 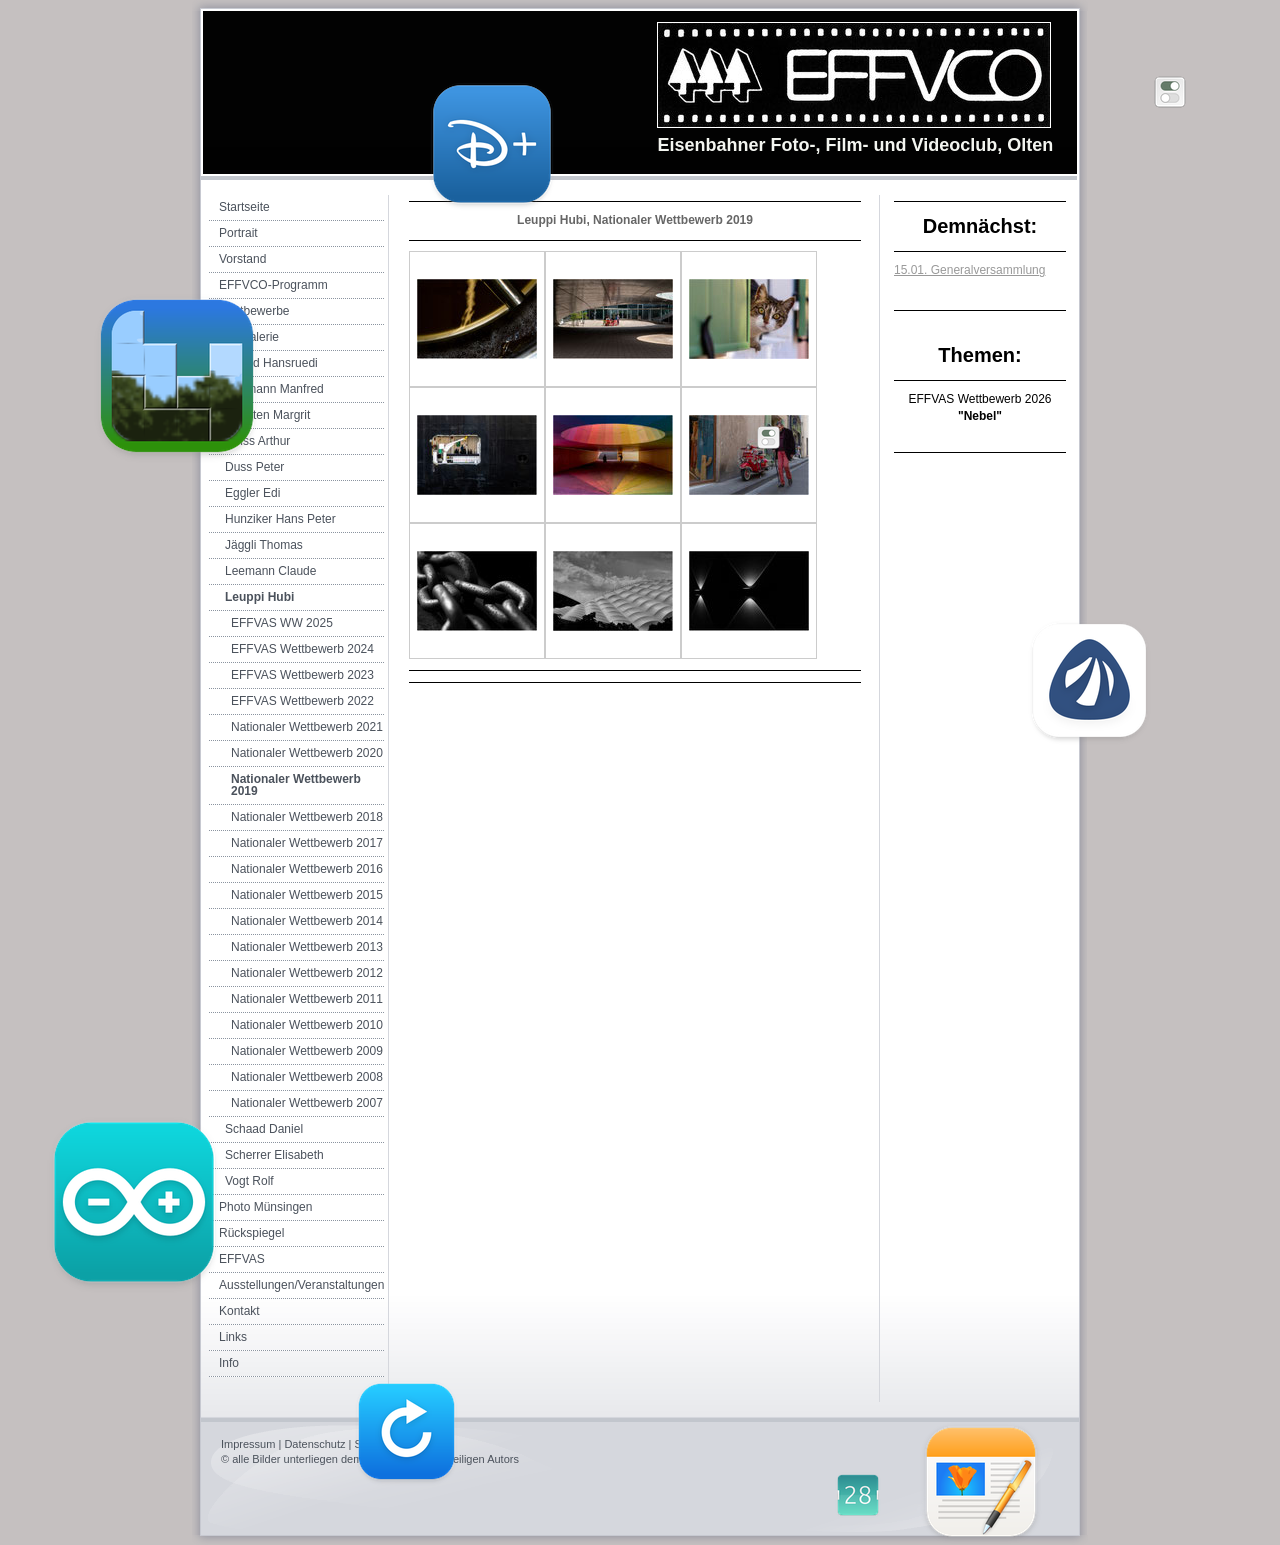 What do you see at coordinates (858, 1495) in the screenshot?
I see `open the calendar app` at bounding box center [858, 1495].